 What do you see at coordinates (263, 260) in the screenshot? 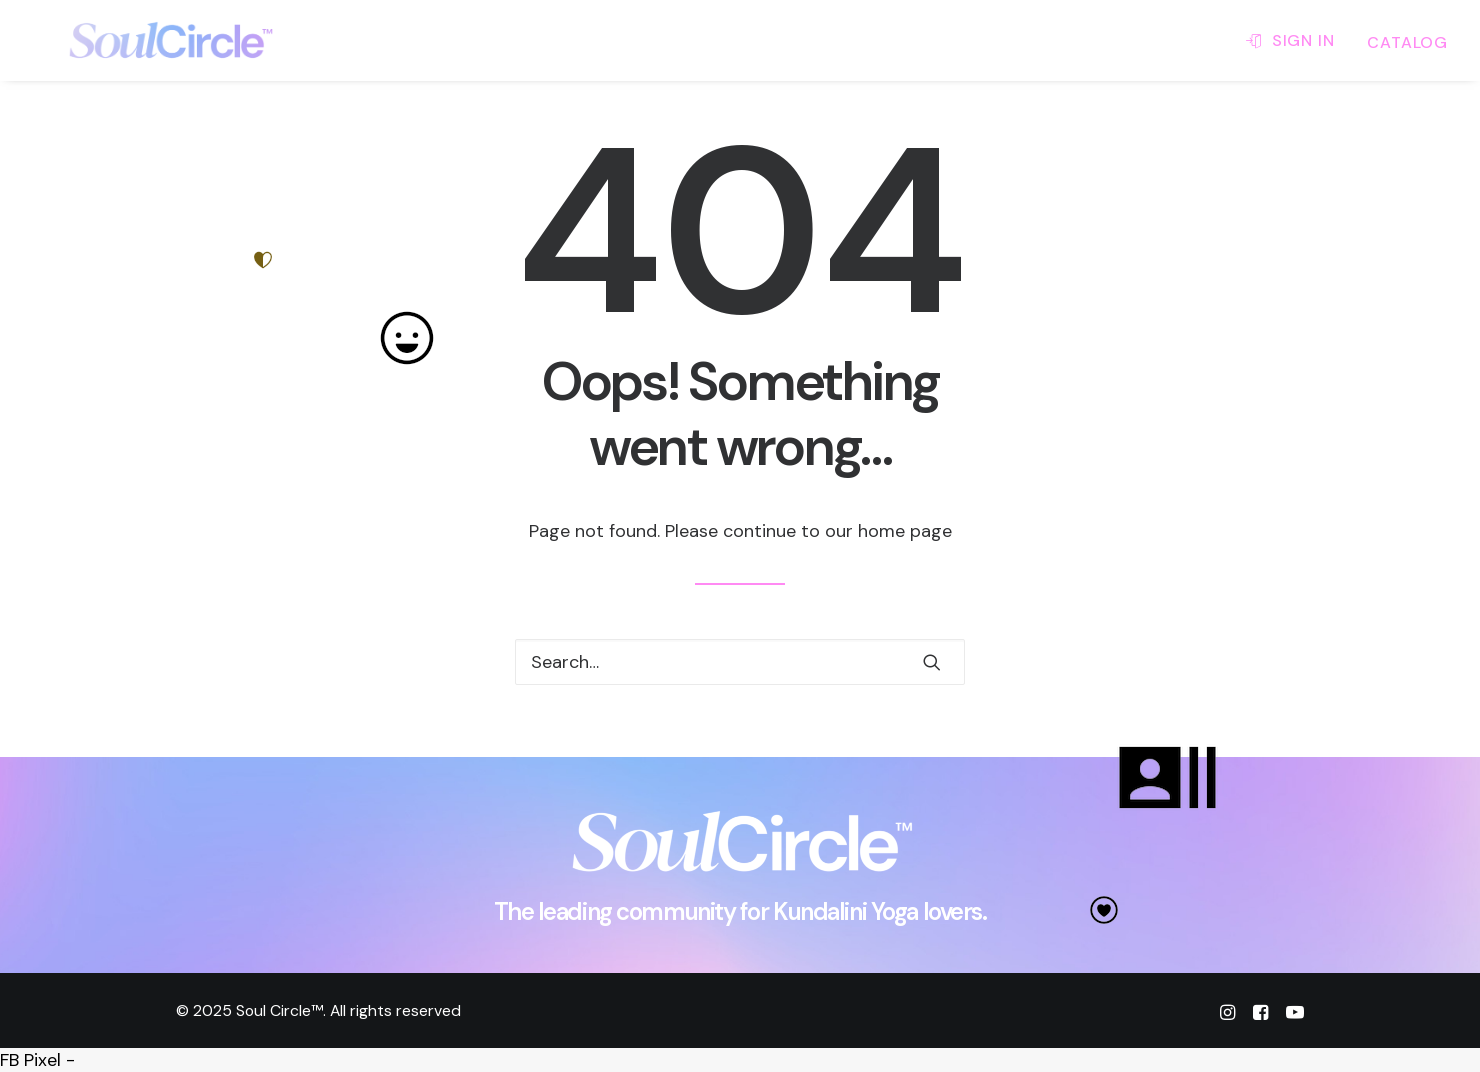
I see `indicates partial like or favorite status` at bounding box center [263, 260].